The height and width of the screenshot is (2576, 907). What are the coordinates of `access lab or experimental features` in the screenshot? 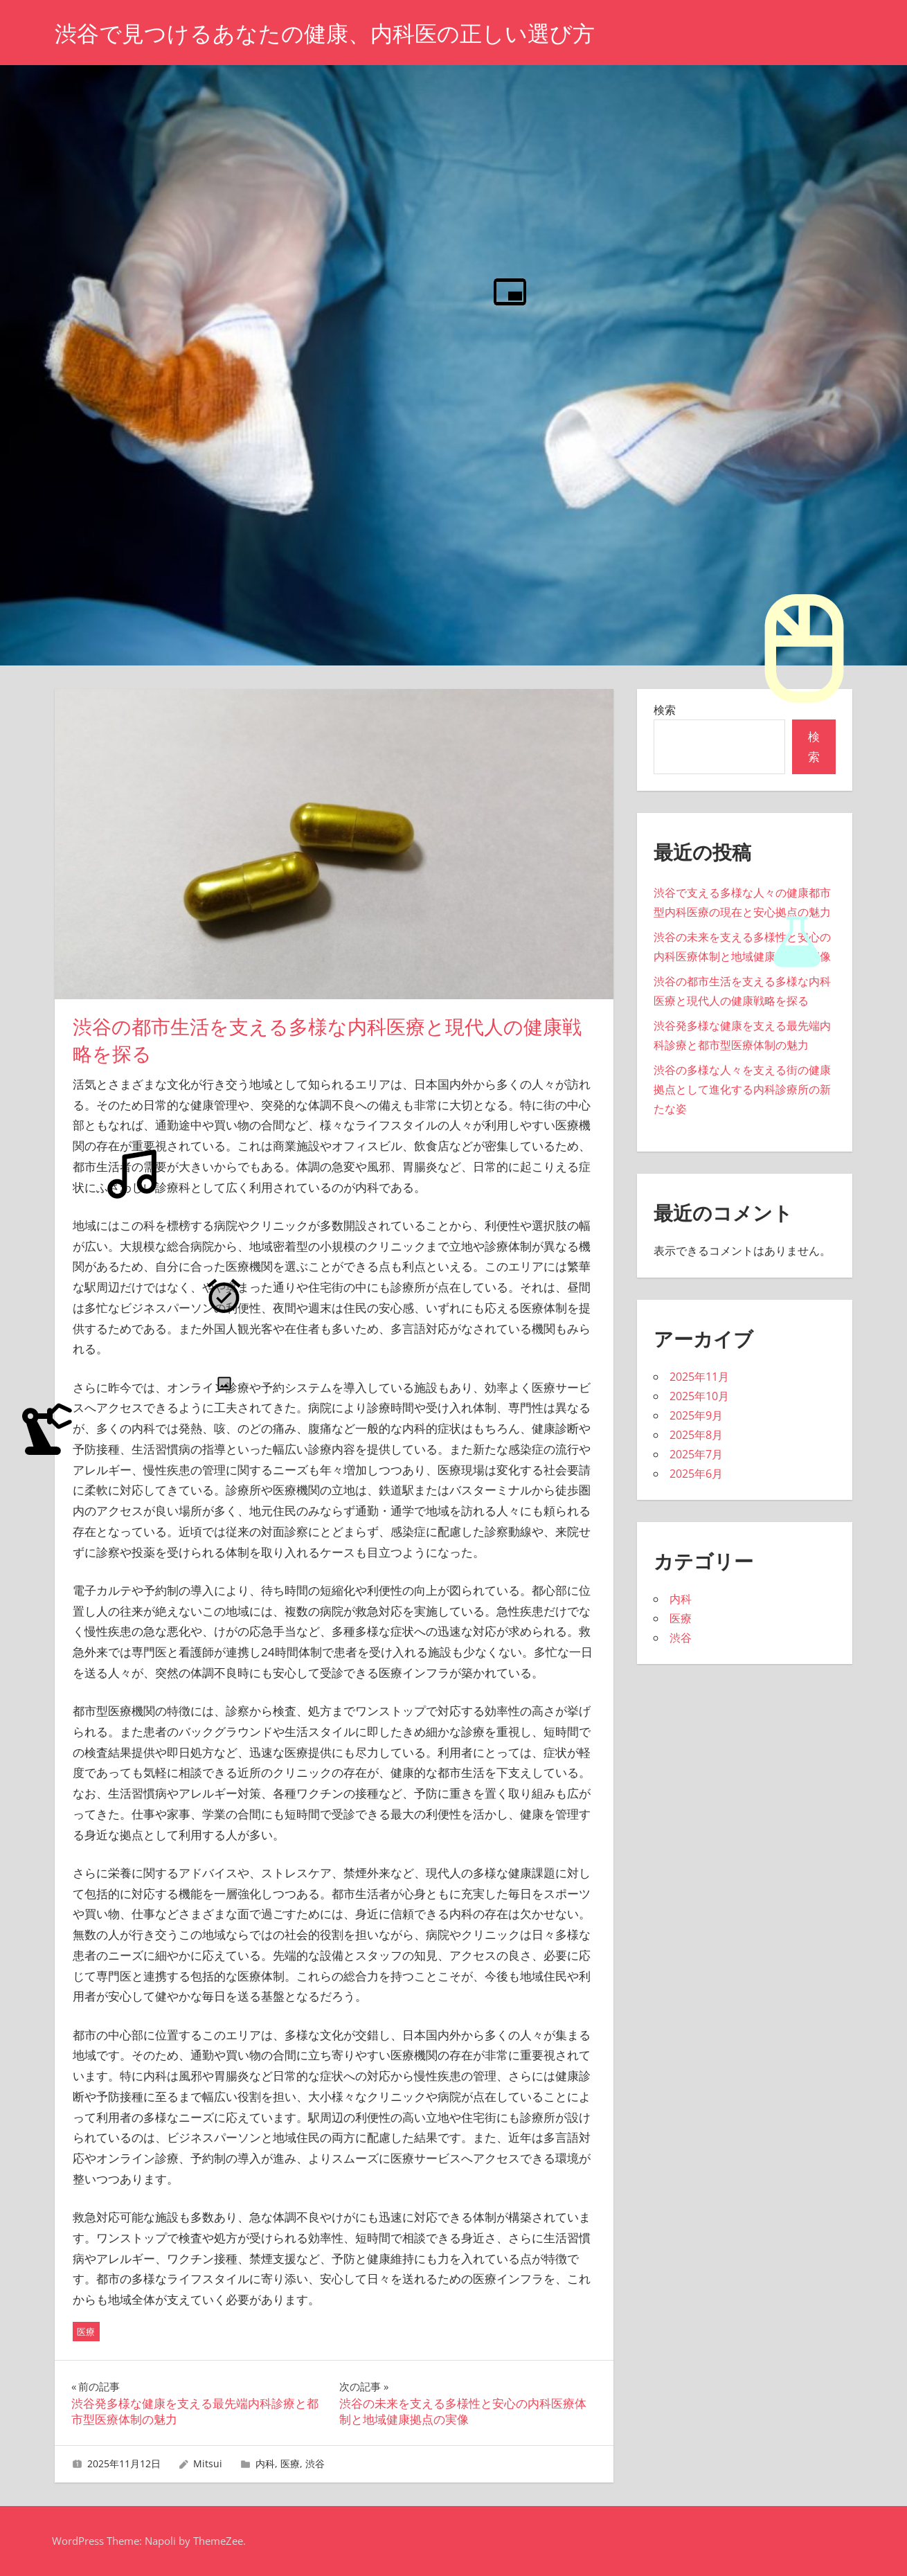 It's located at (797, 942).